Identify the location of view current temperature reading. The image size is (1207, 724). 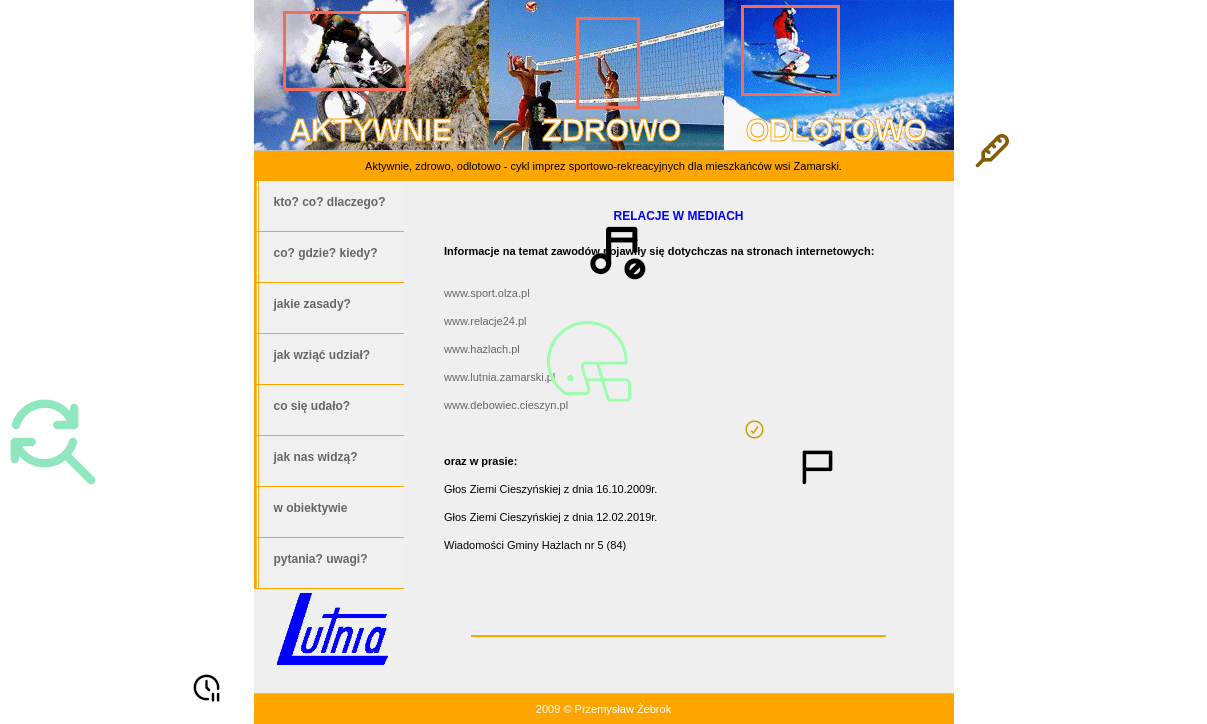
(992, 150).